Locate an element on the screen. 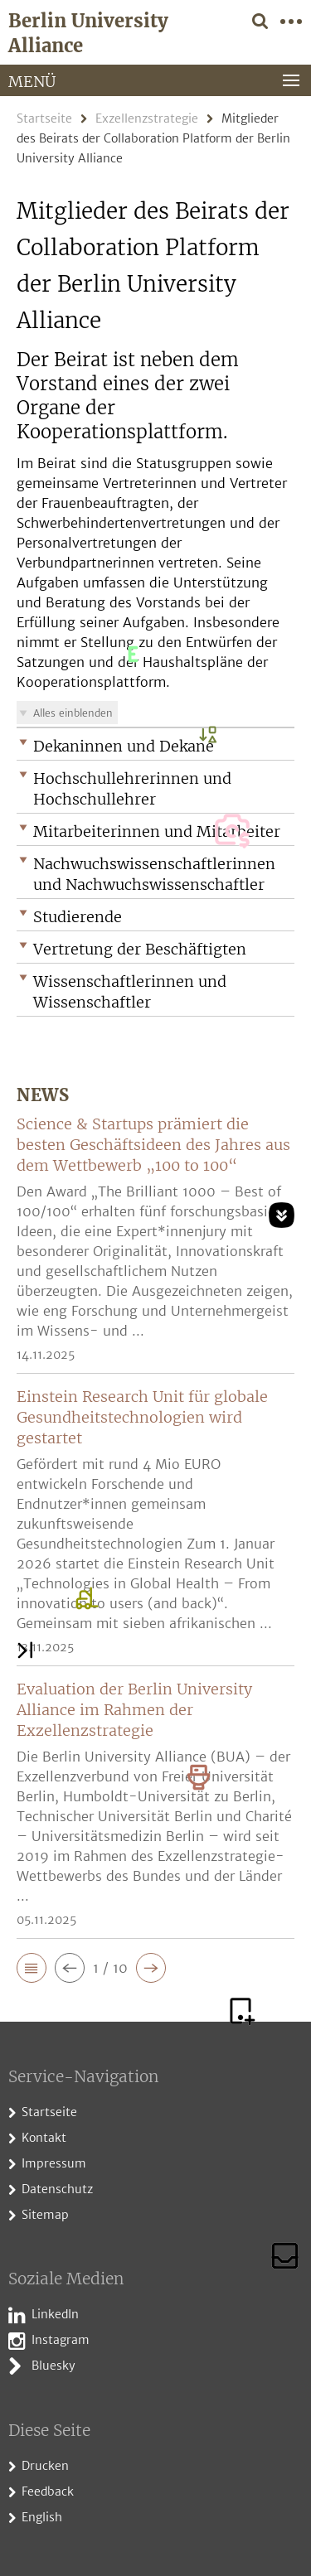 The height and width of the screenshot is (2576, 311). sort items in ascending order is located at coordinates (207, 734).